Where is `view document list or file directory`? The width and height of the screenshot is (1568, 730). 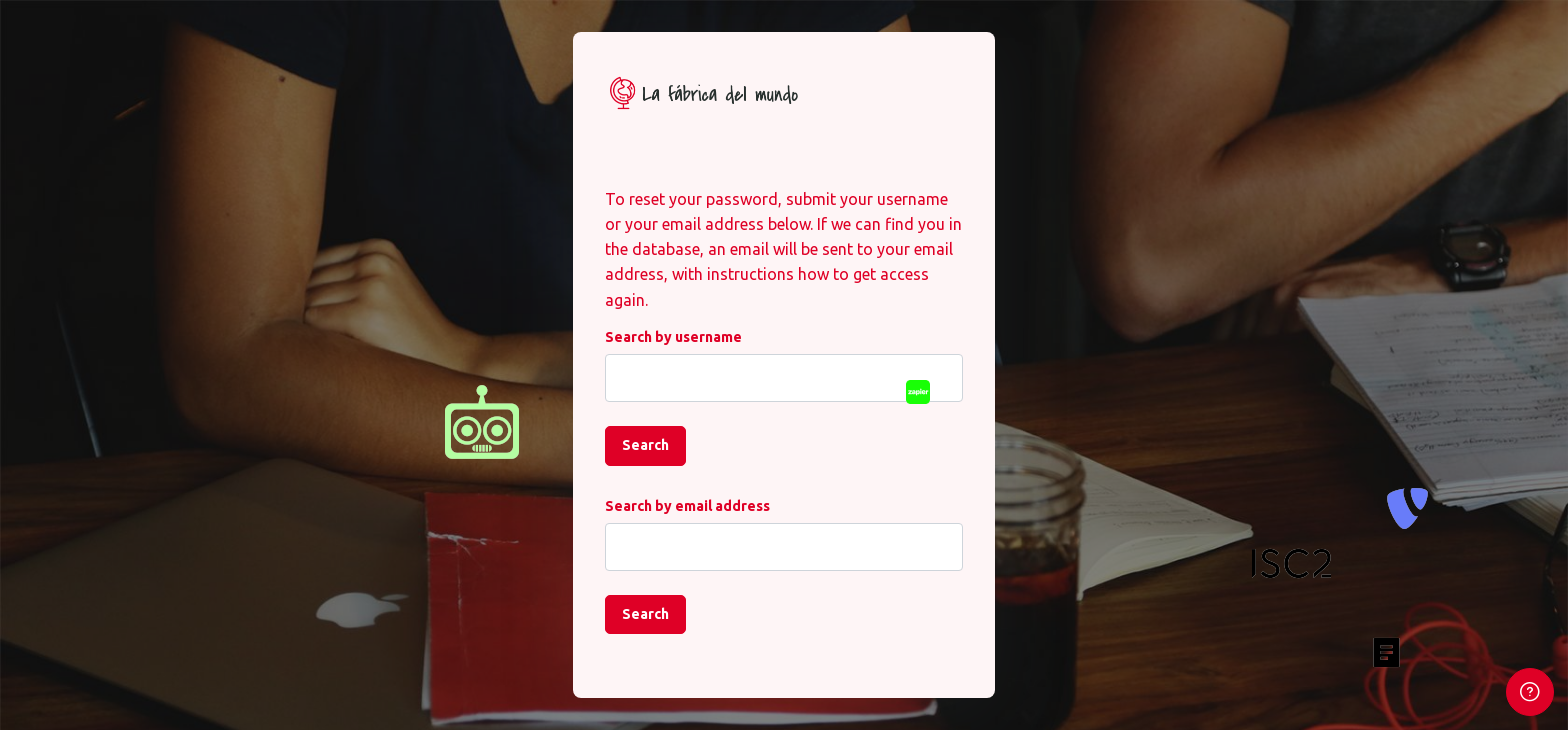
view document list or file directory is located at coordinates (1386, 652).